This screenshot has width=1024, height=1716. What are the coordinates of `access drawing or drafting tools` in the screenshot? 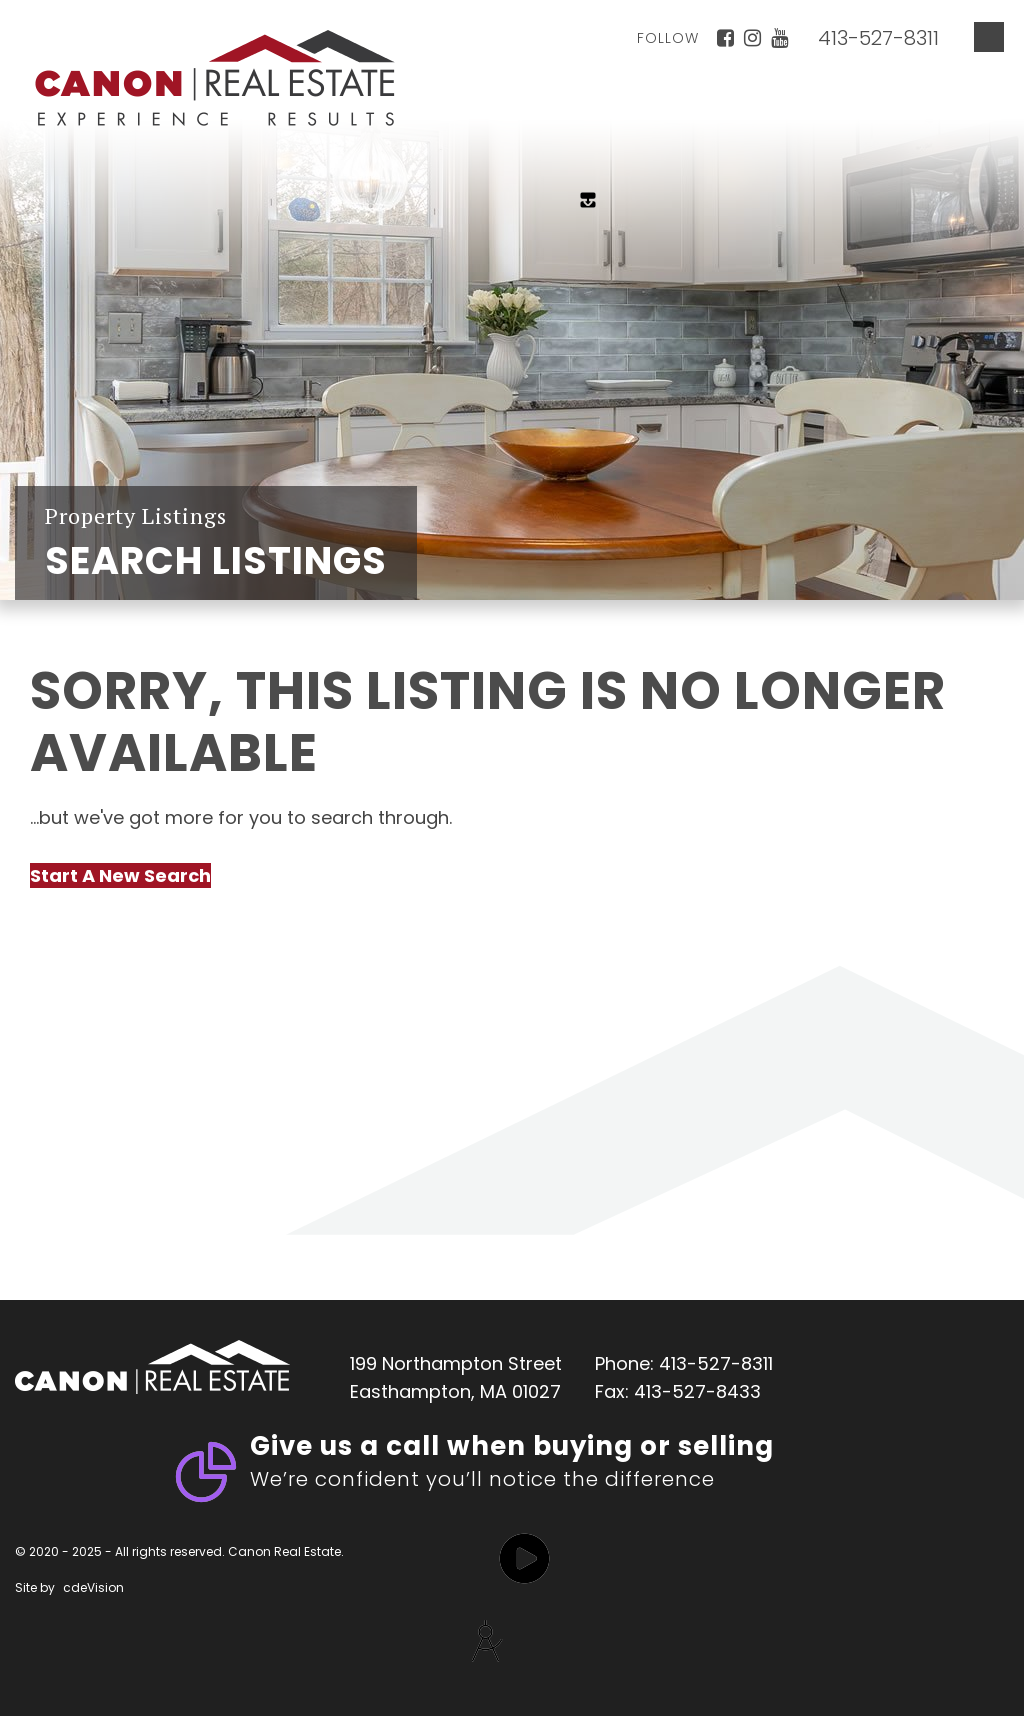 It's located at (485, 1641).